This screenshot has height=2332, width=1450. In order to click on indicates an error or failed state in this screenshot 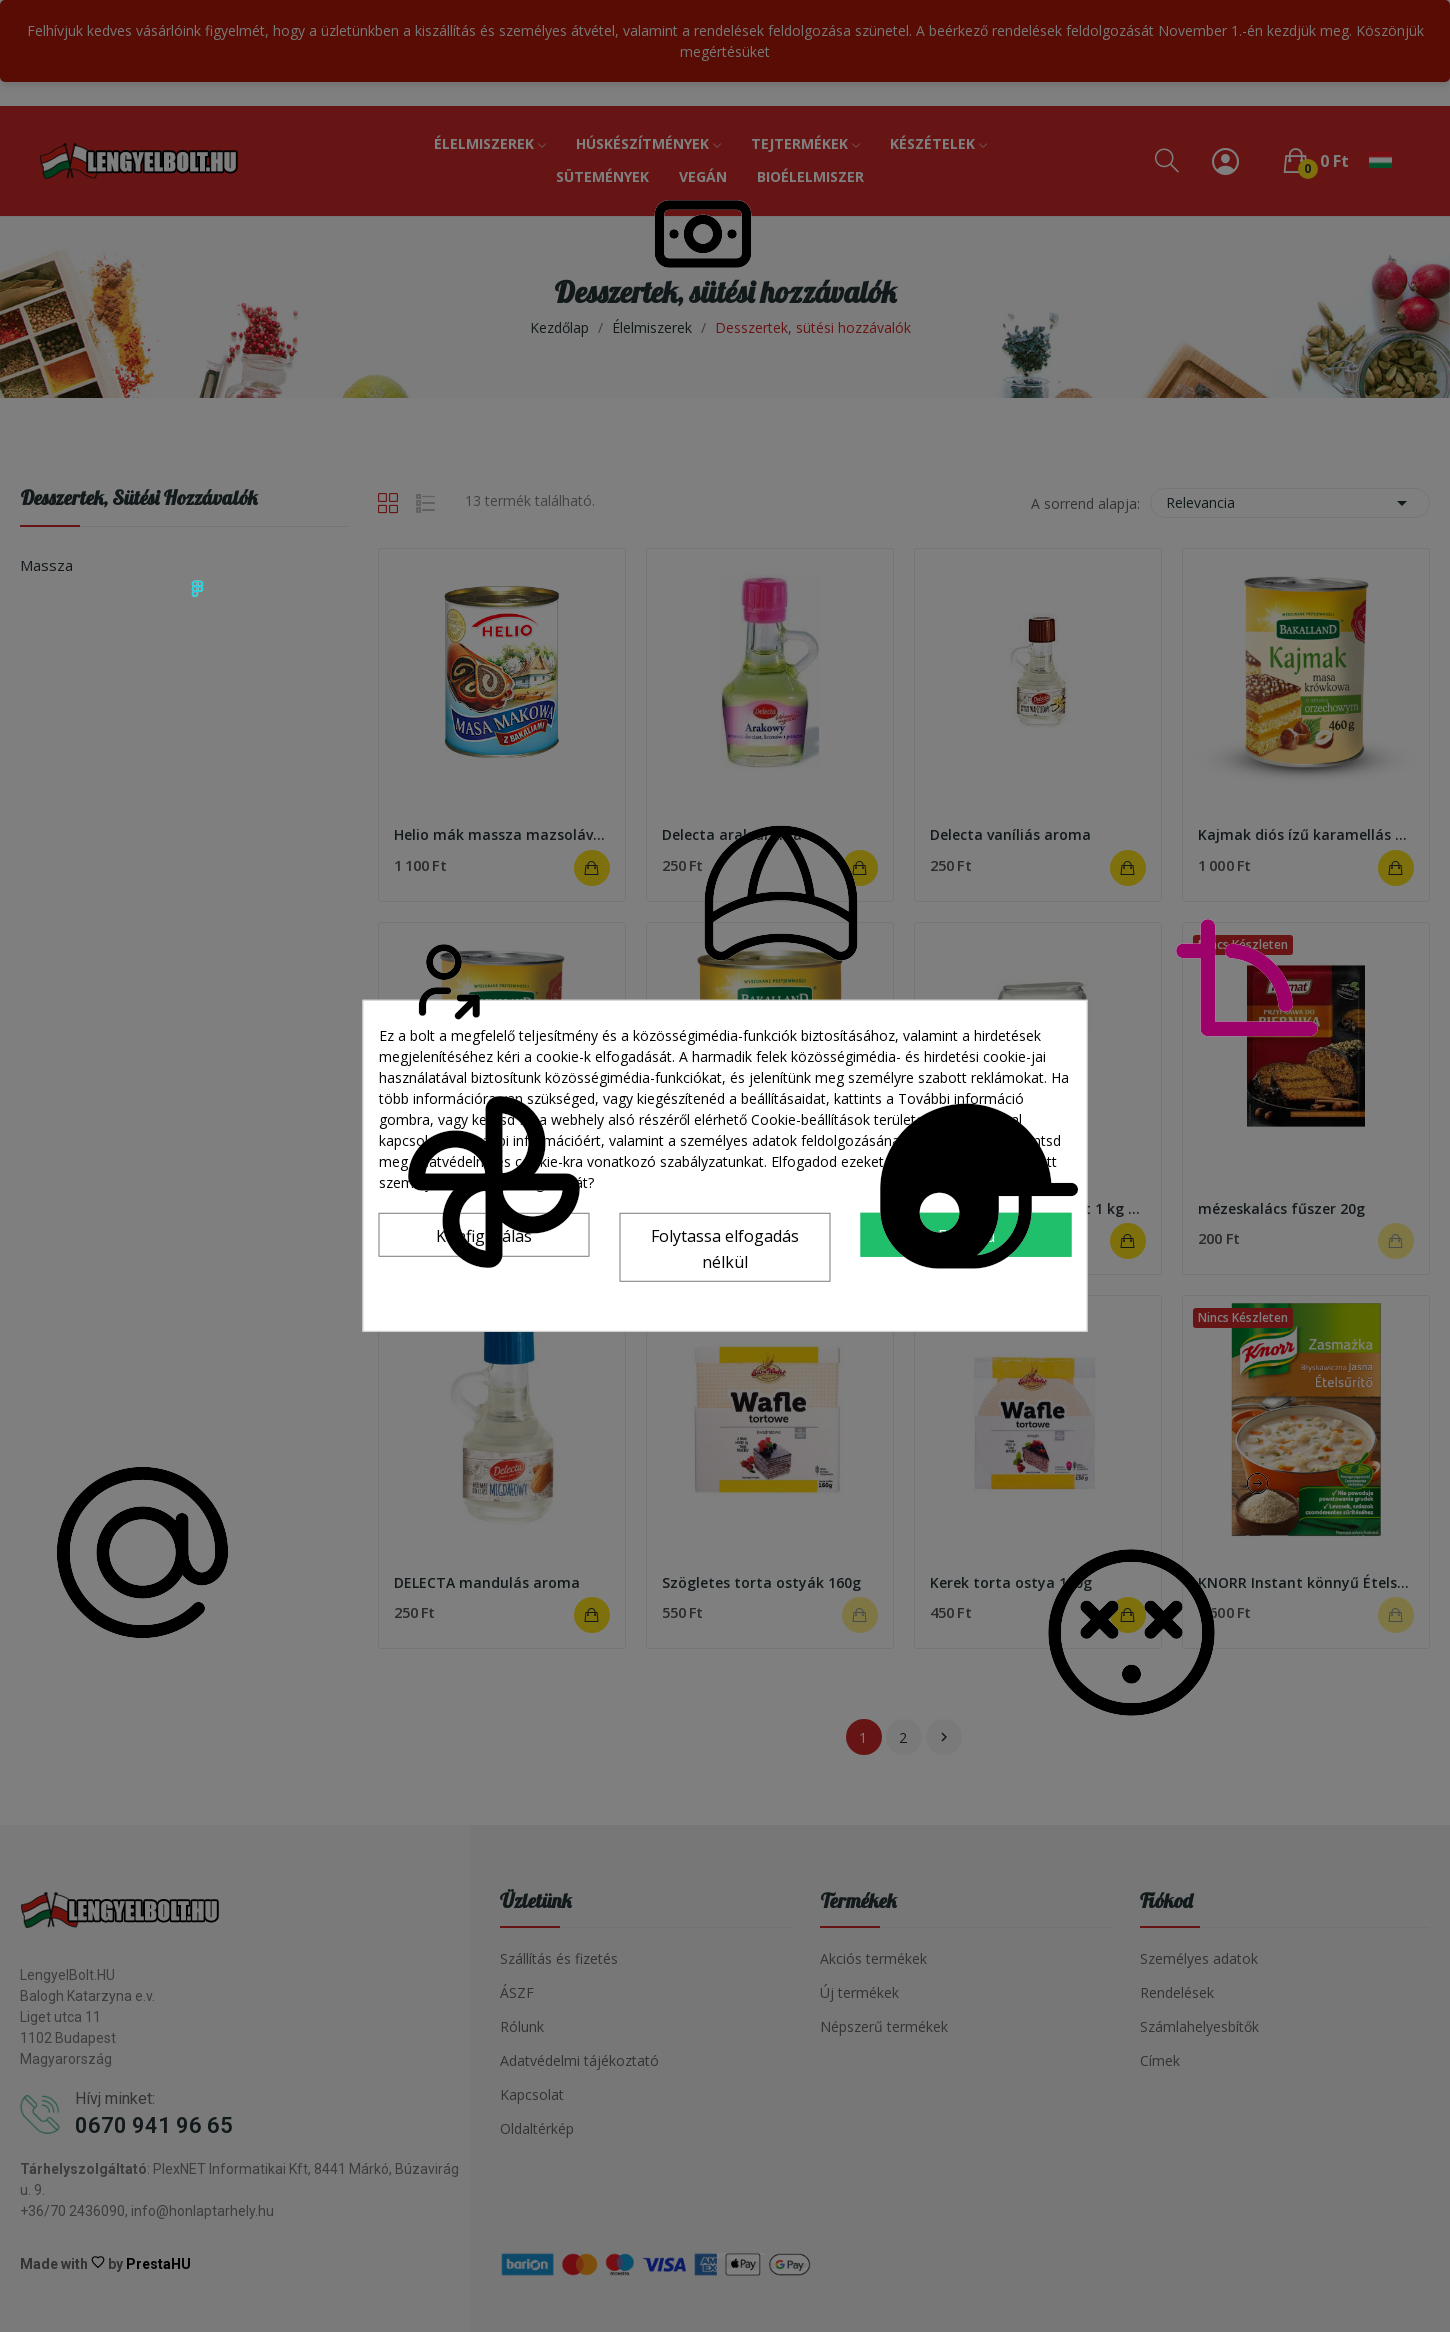, I will do `click(1131, 1632)`.